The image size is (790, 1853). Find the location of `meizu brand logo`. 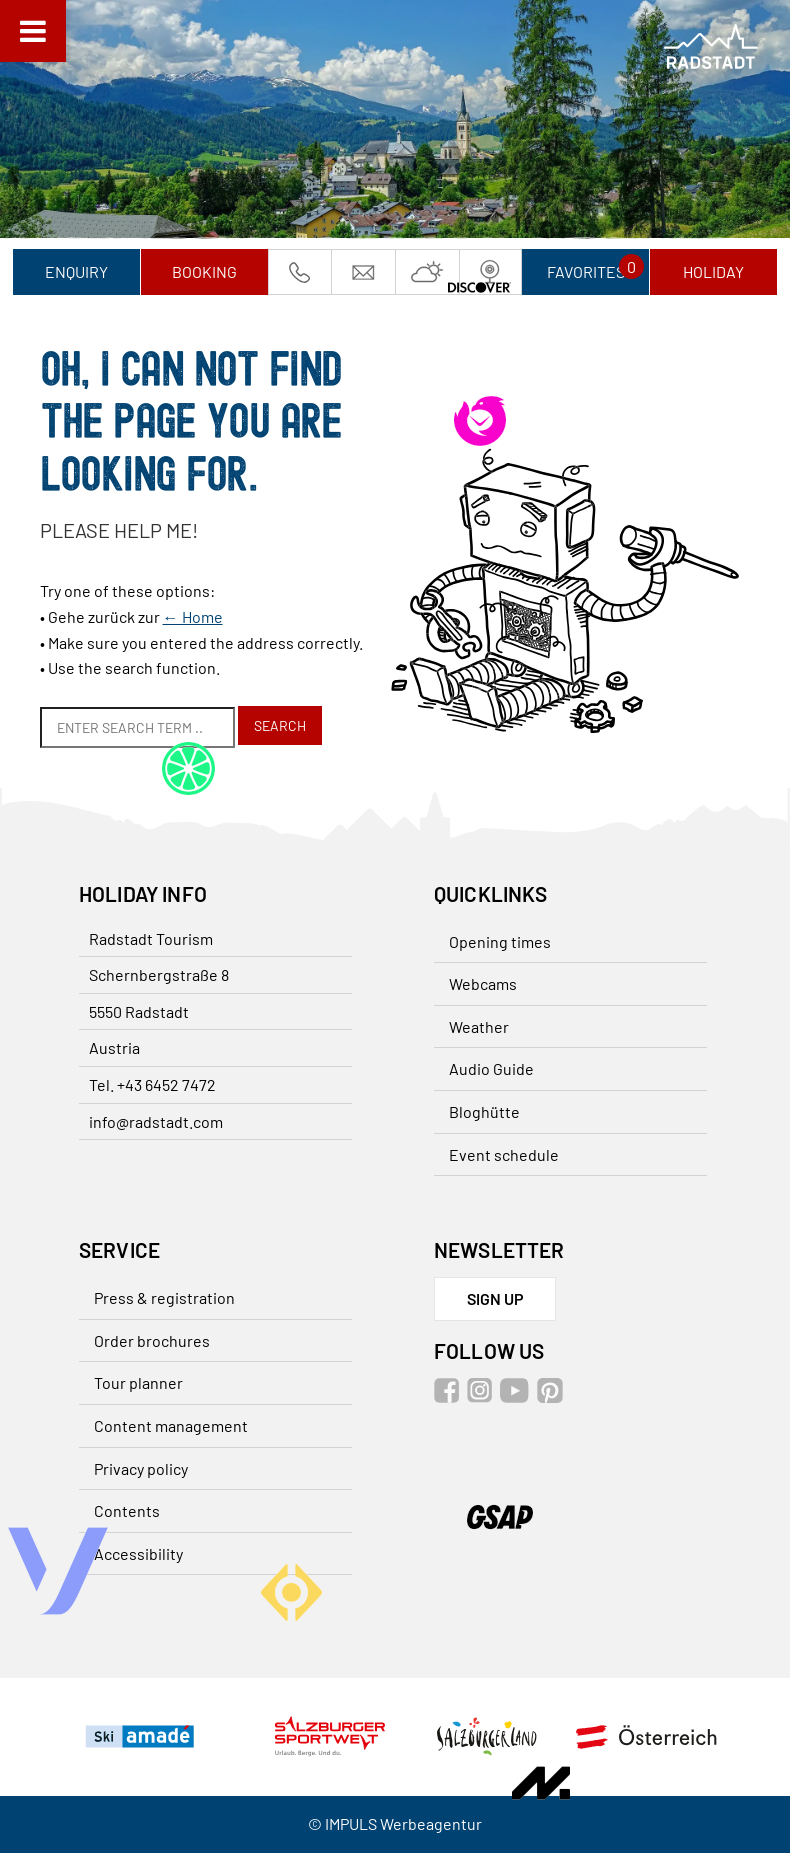

meizu brand logo is located at coordinates (541, 1783).